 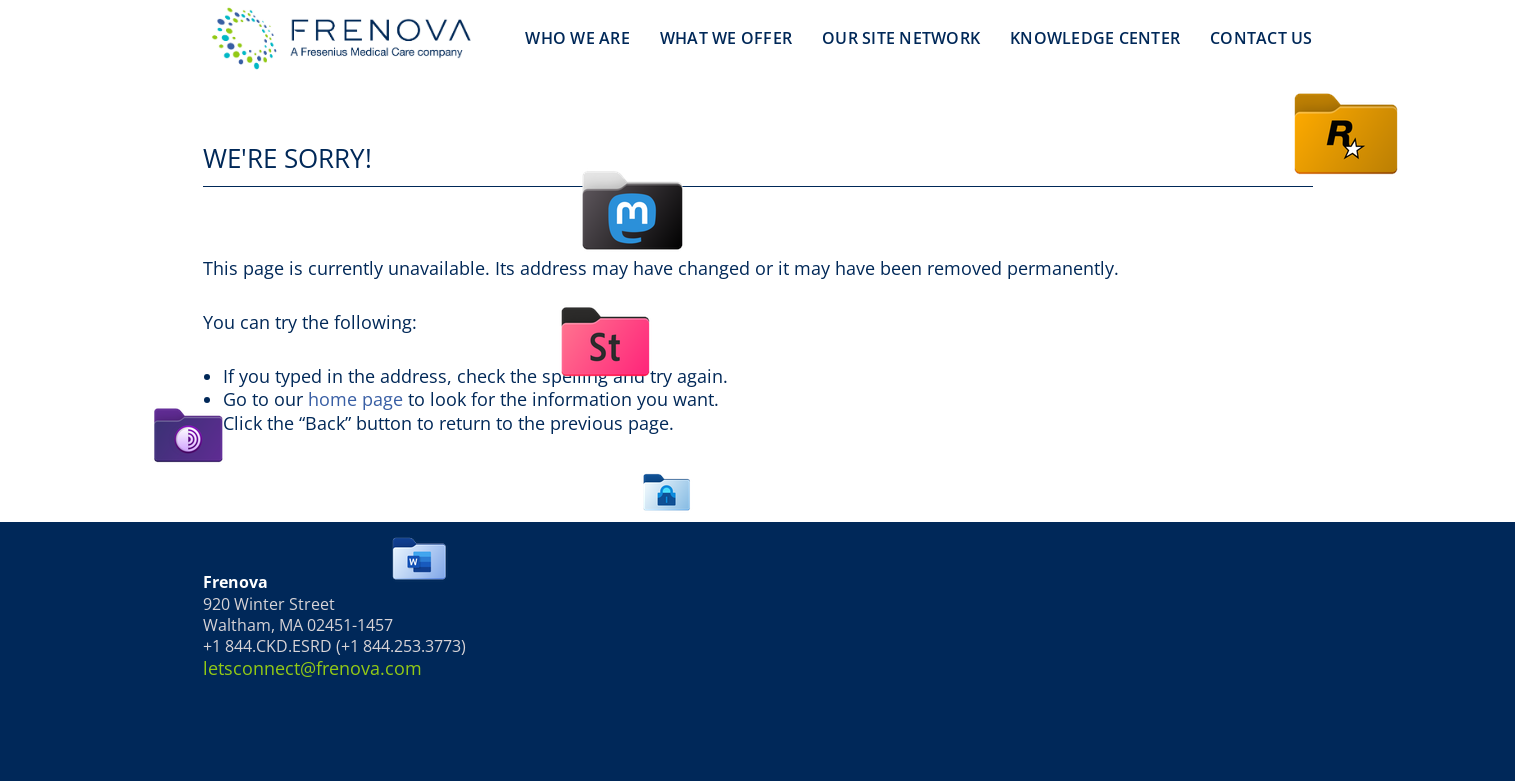 What do you see at coordinates (666, 493) in the screenshot?
I see `access microsoft intune company portal managed files` at bounding box center [666, 493].